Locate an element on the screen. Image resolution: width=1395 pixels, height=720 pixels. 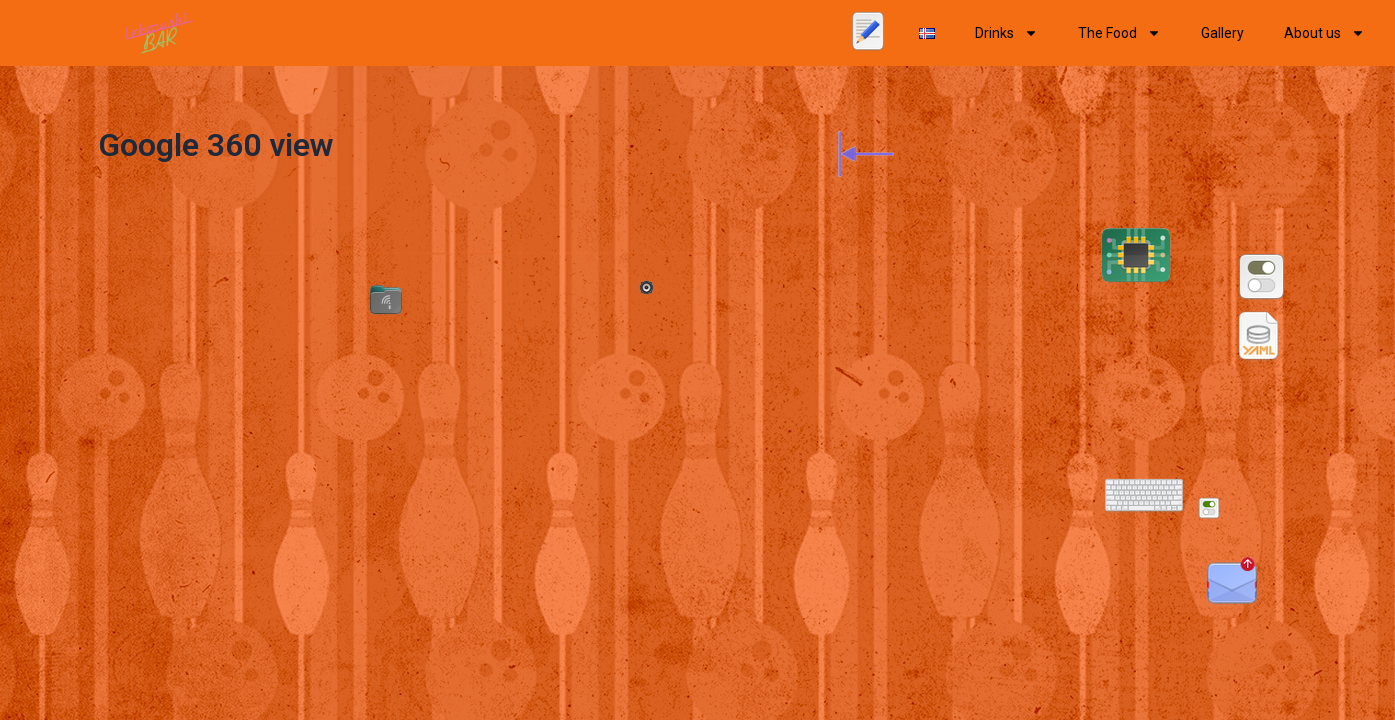
folder synced with insync cloud storage is located at coordinates (386, 299).